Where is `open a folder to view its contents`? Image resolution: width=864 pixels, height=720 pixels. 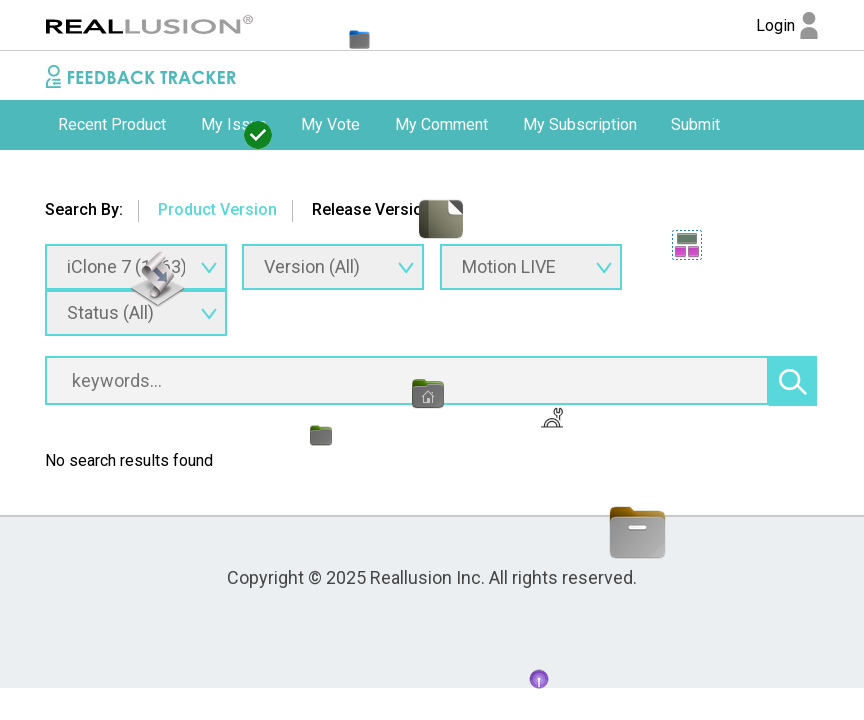
open a folder to view its contents is located at coordinates (321, 435).